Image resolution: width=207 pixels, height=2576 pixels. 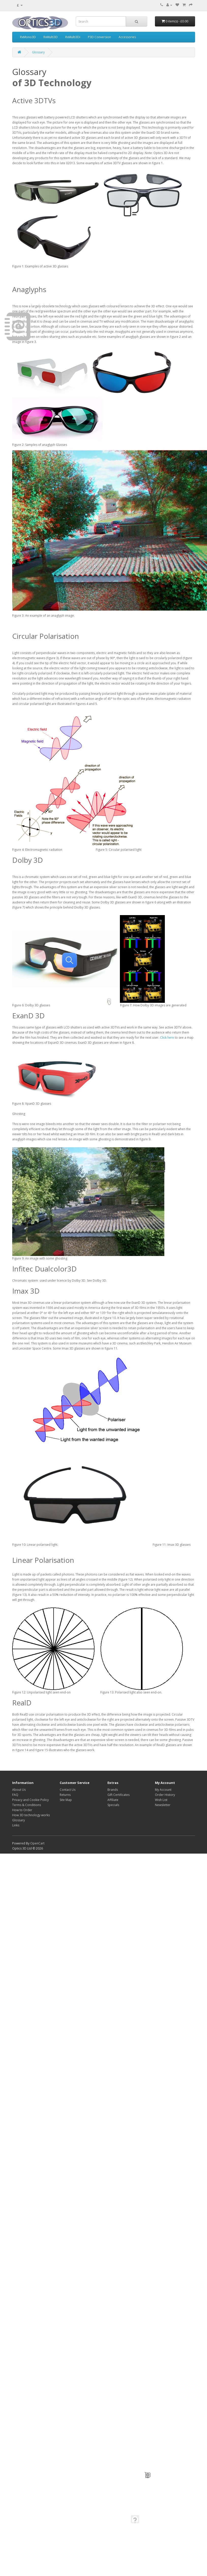 I want to click on open address book or contacts, so click(x=19, y=325).